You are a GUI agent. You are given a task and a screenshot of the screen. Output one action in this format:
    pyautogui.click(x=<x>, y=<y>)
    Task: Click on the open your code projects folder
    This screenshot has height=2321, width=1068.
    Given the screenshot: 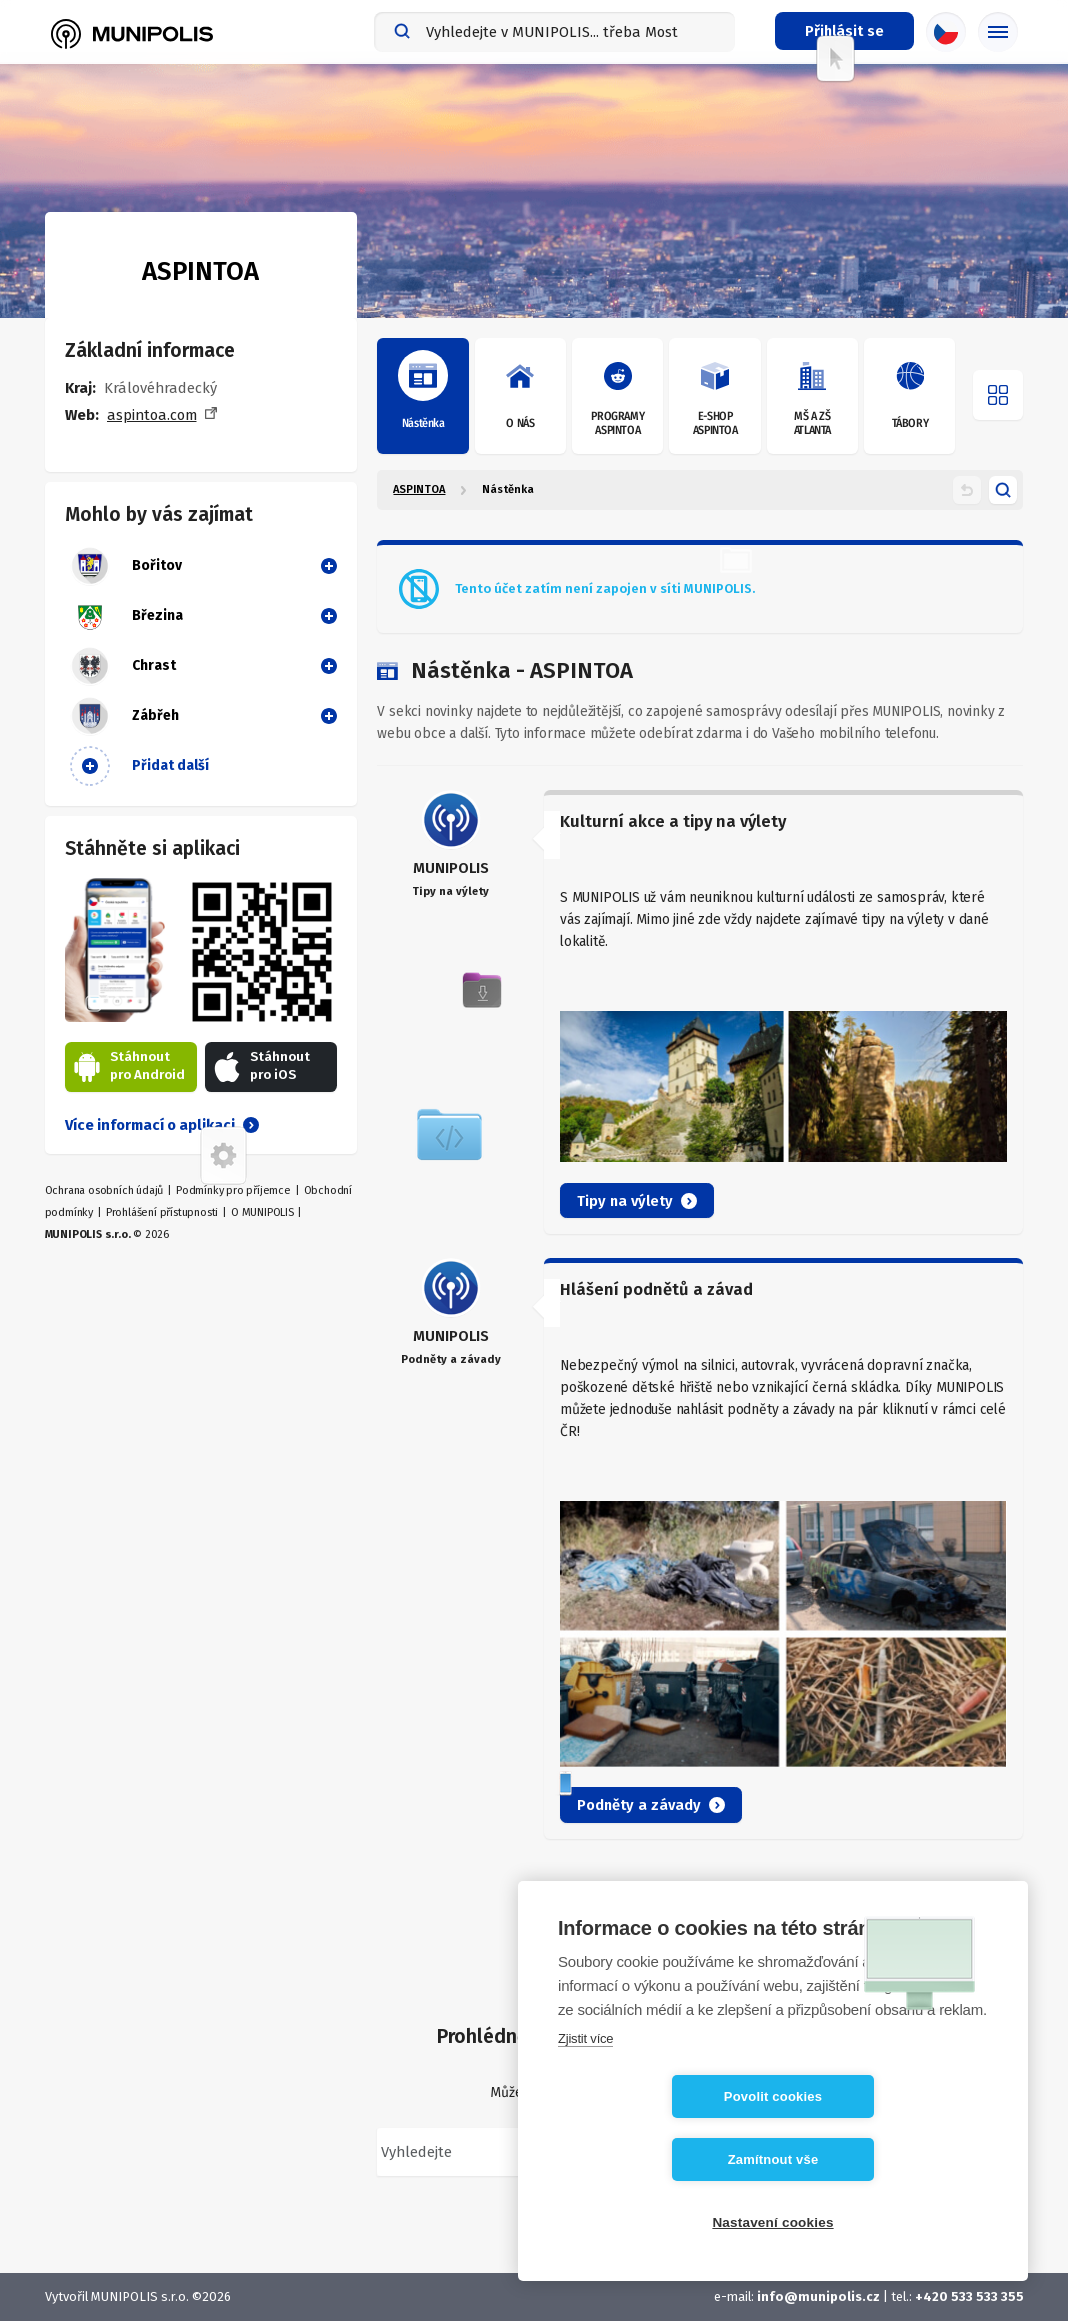 What is the action you would take?
    pyautogui.click(x=449, y=1134)
    